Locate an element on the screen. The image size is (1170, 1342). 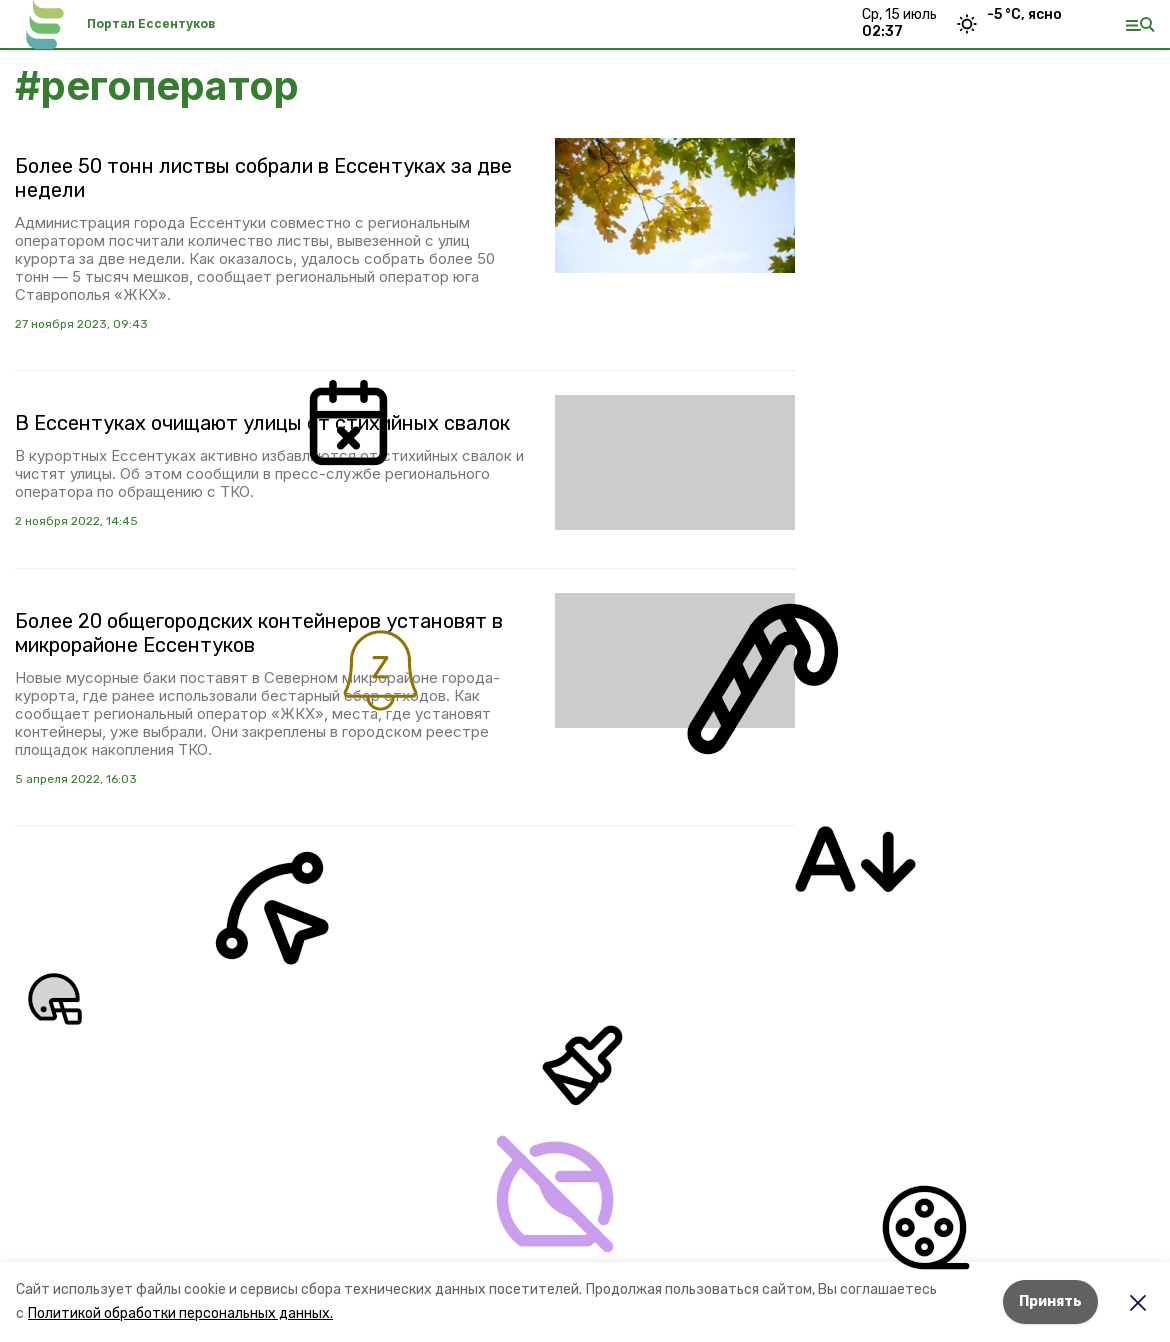
edit or manipulate a vector path is located at coordinates (269, 905).